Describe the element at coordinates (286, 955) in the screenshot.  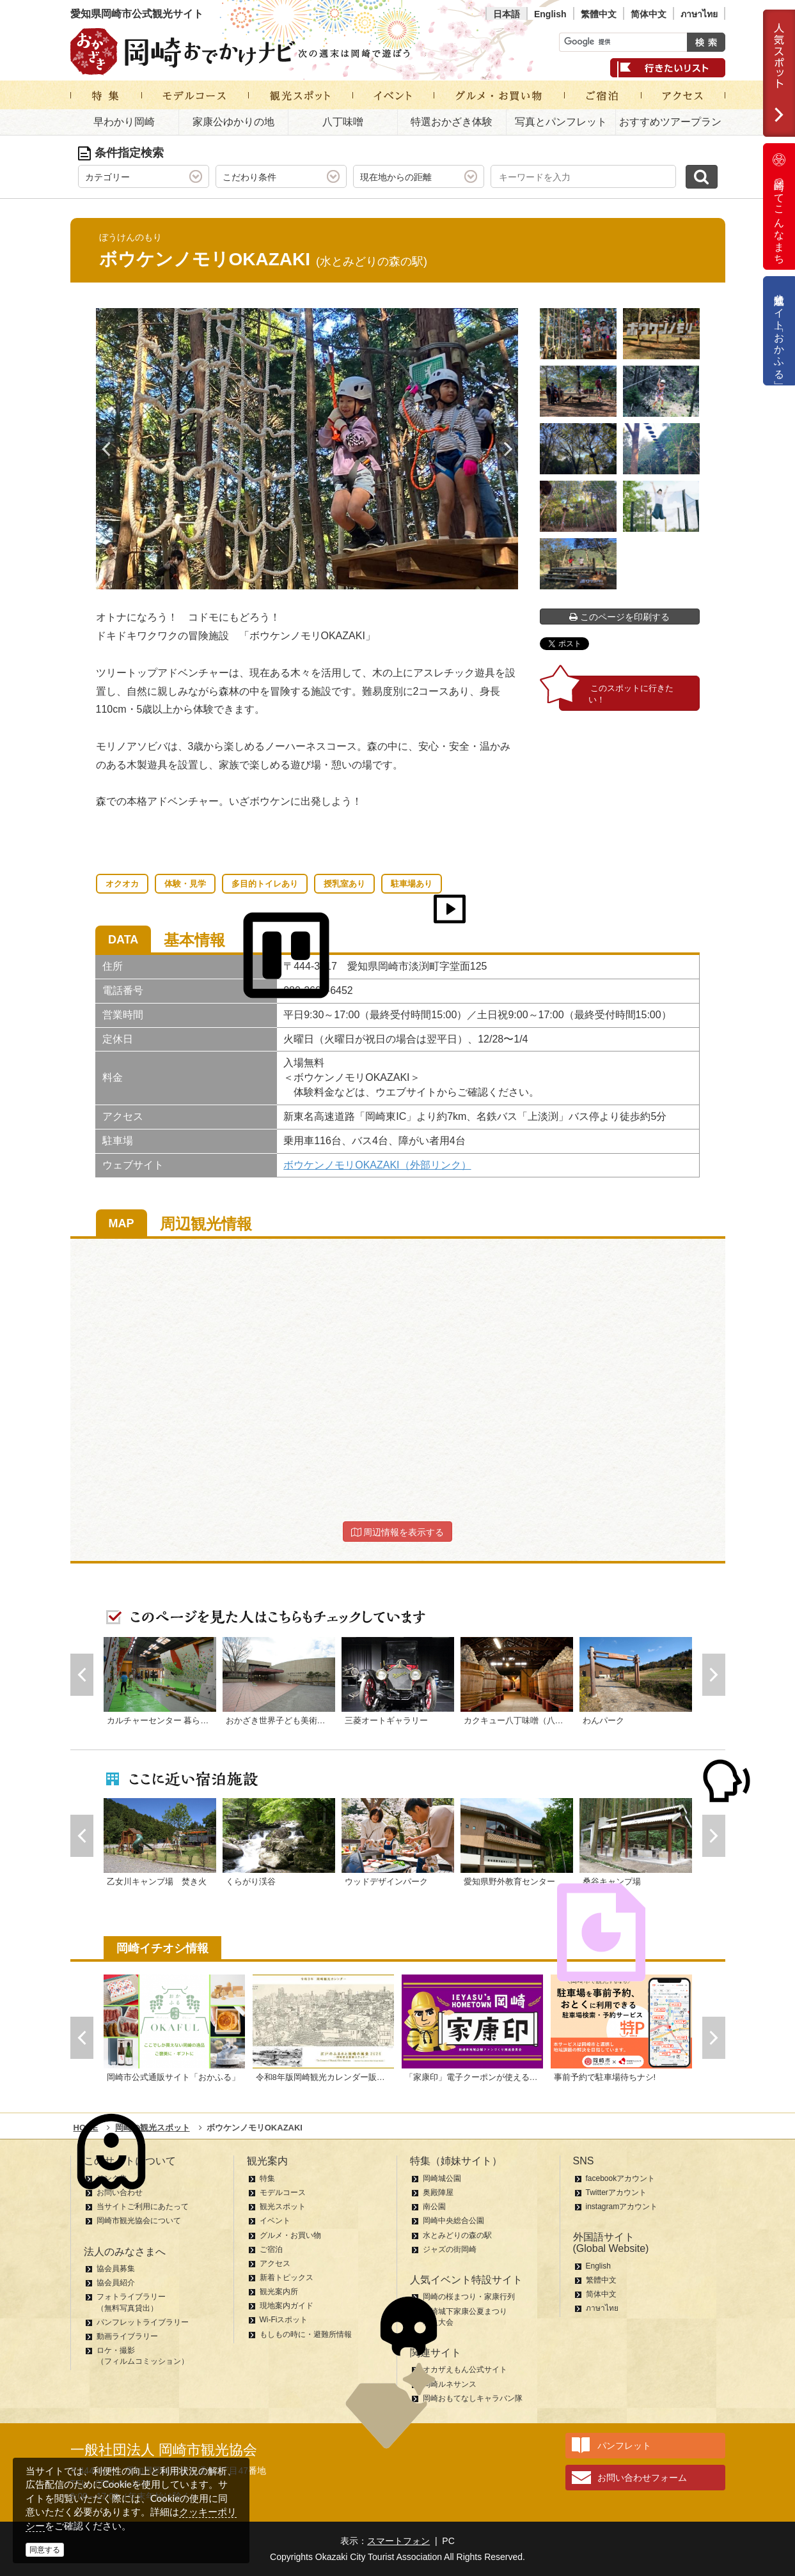
I see `open trello app` at that location.